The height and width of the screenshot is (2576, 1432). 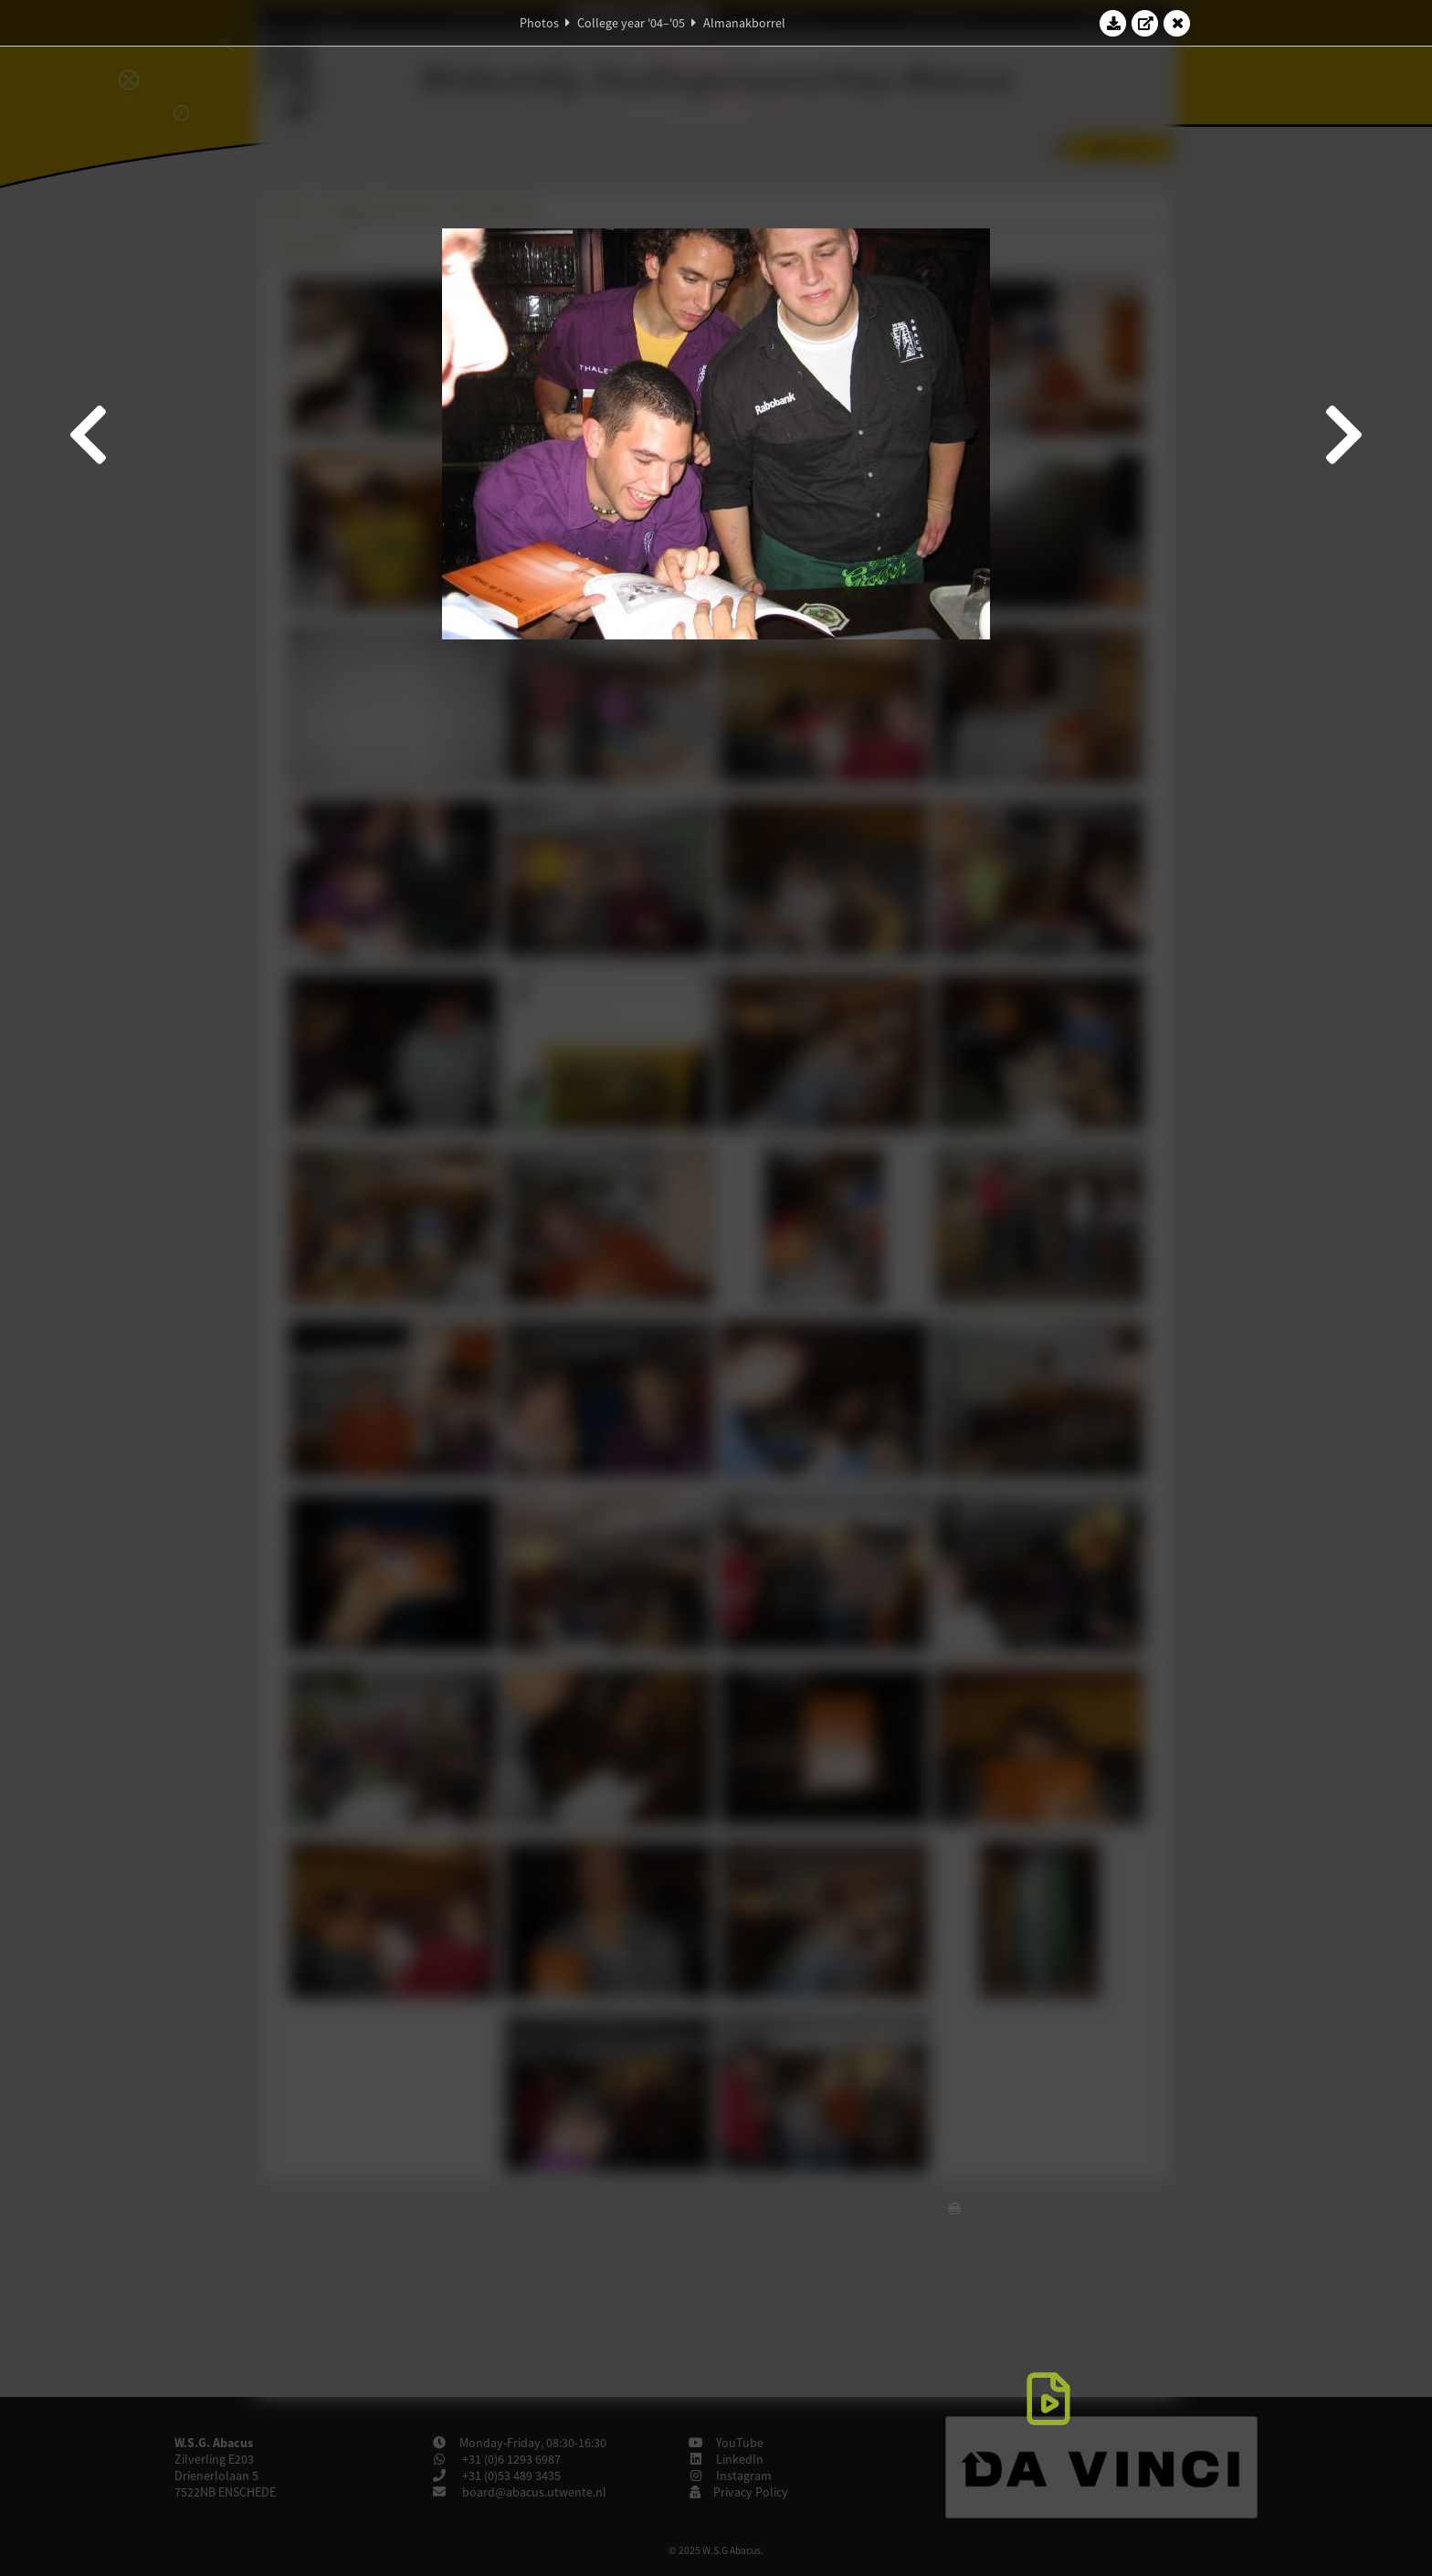 I want to click on play a video file, so click(x=1048, y=2399).